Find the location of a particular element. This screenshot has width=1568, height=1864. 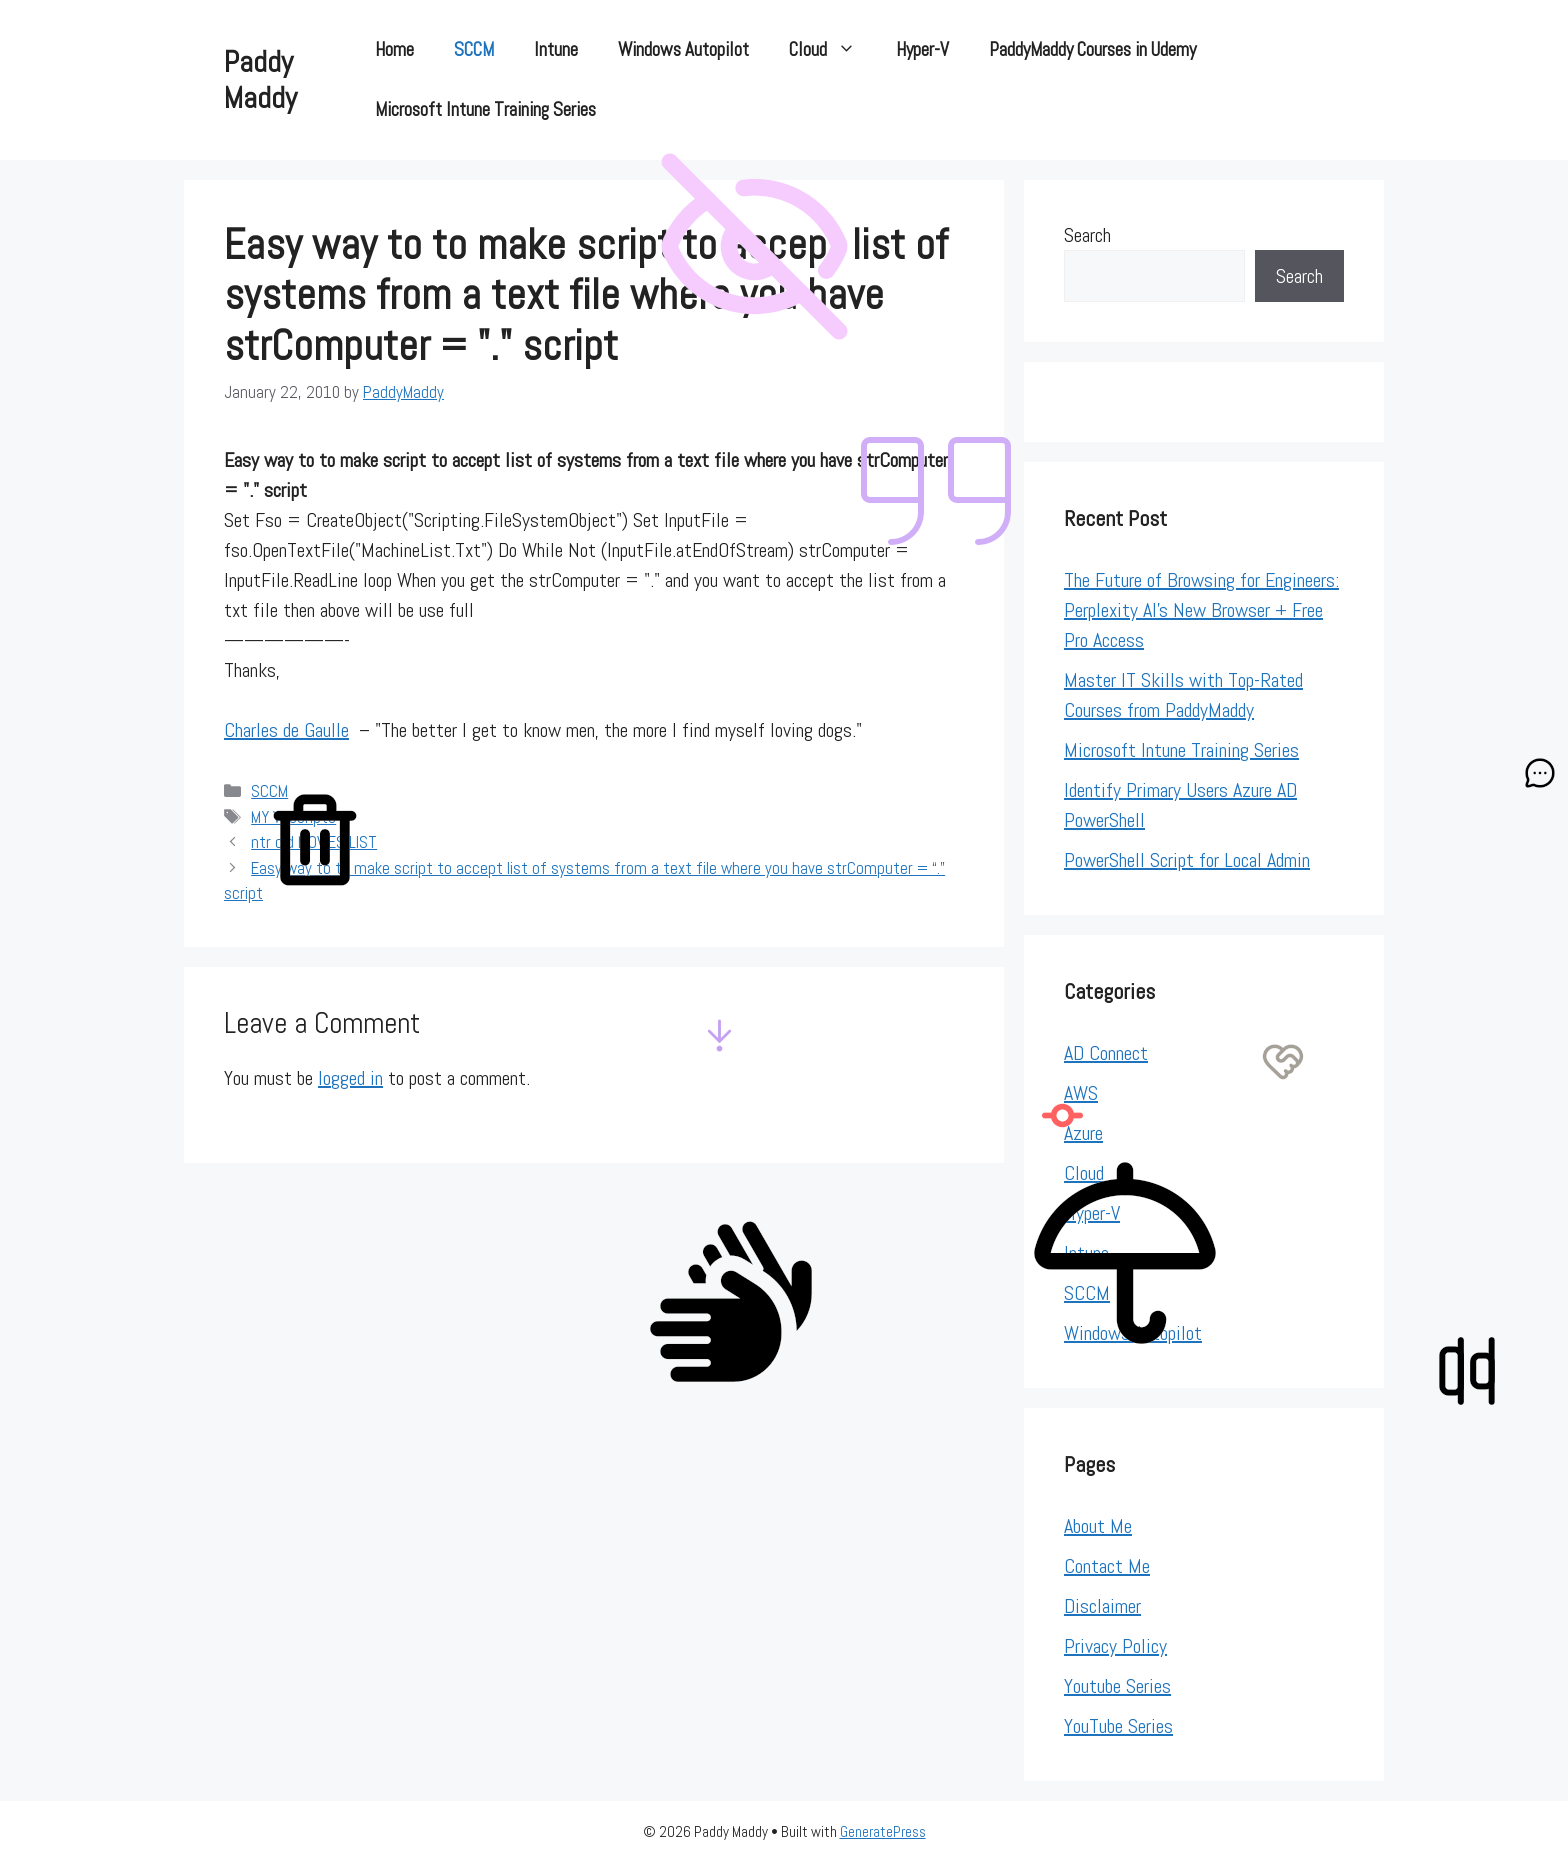

delete selected item is located at coordinates (315, 844).